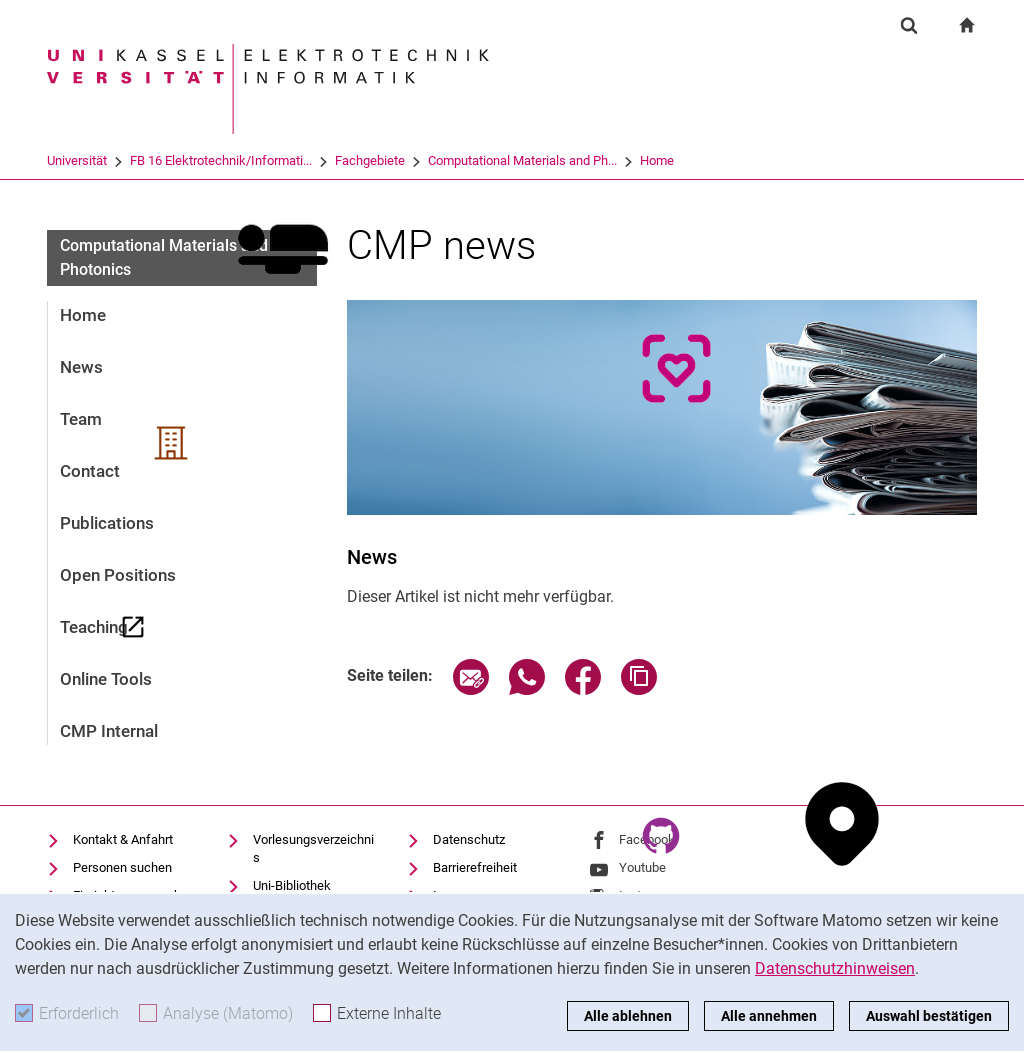  I want to click on view or set a location on the map, so click(842, 823).